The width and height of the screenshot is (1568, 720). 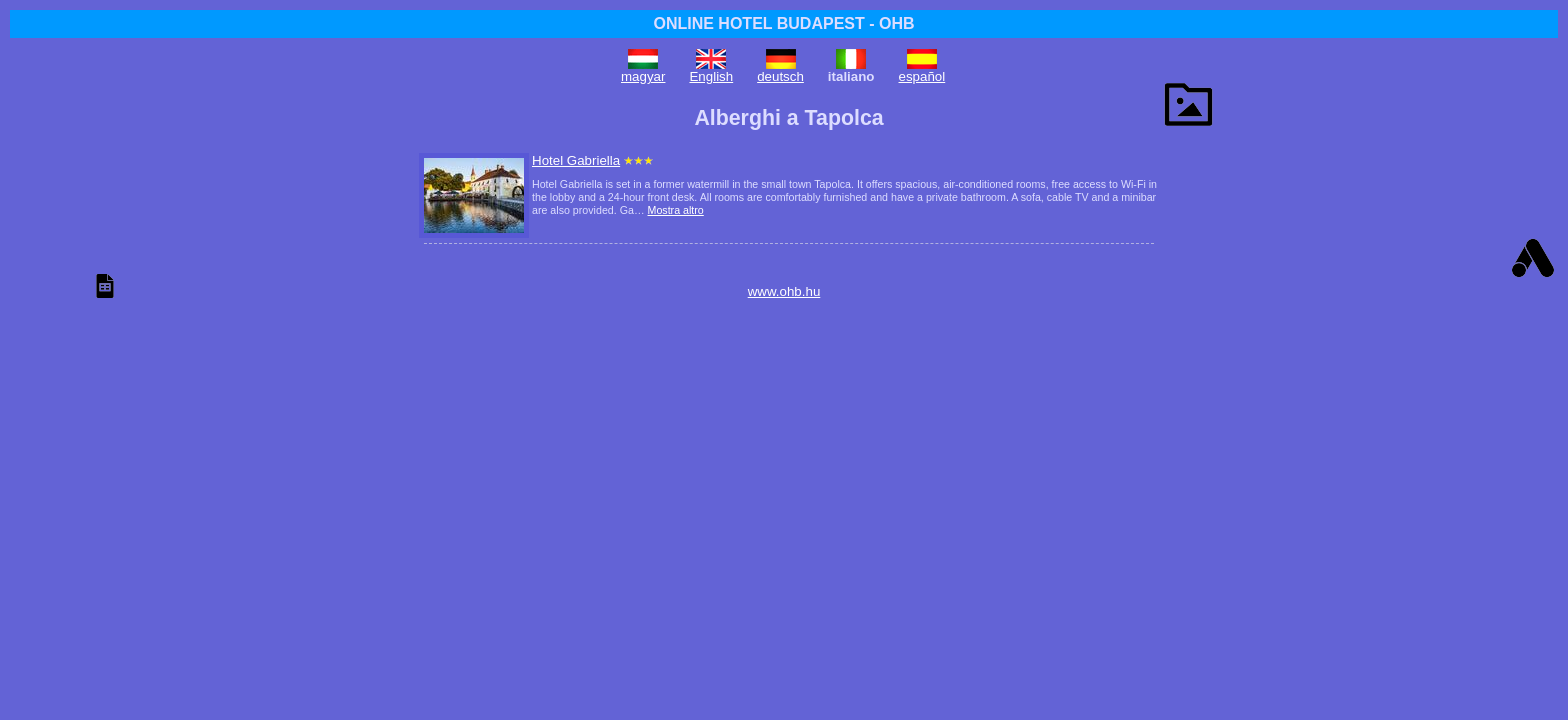 What do you see at coordinates (1533, 258) in the screenshot?
I see `access google ads dashboard` at bounding box center [1533, 258].